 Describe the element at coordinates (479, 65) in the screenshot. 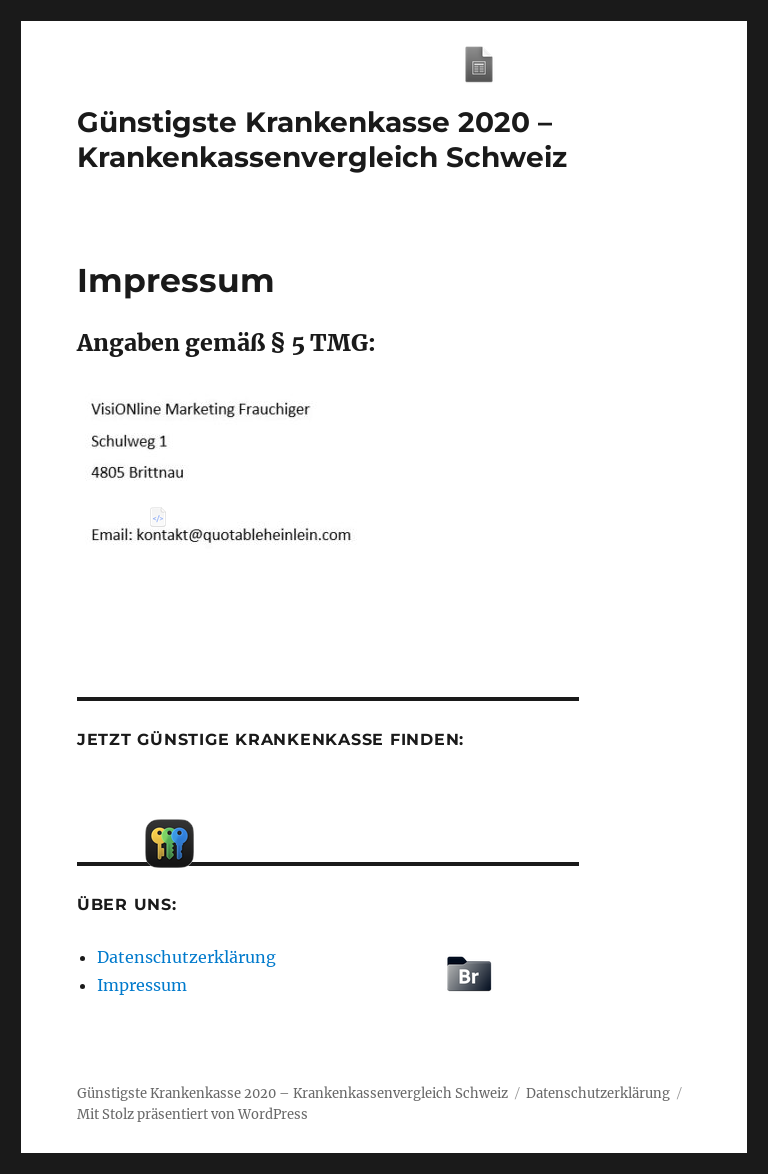

I see `open a kvtml vocabulary file` at that location.